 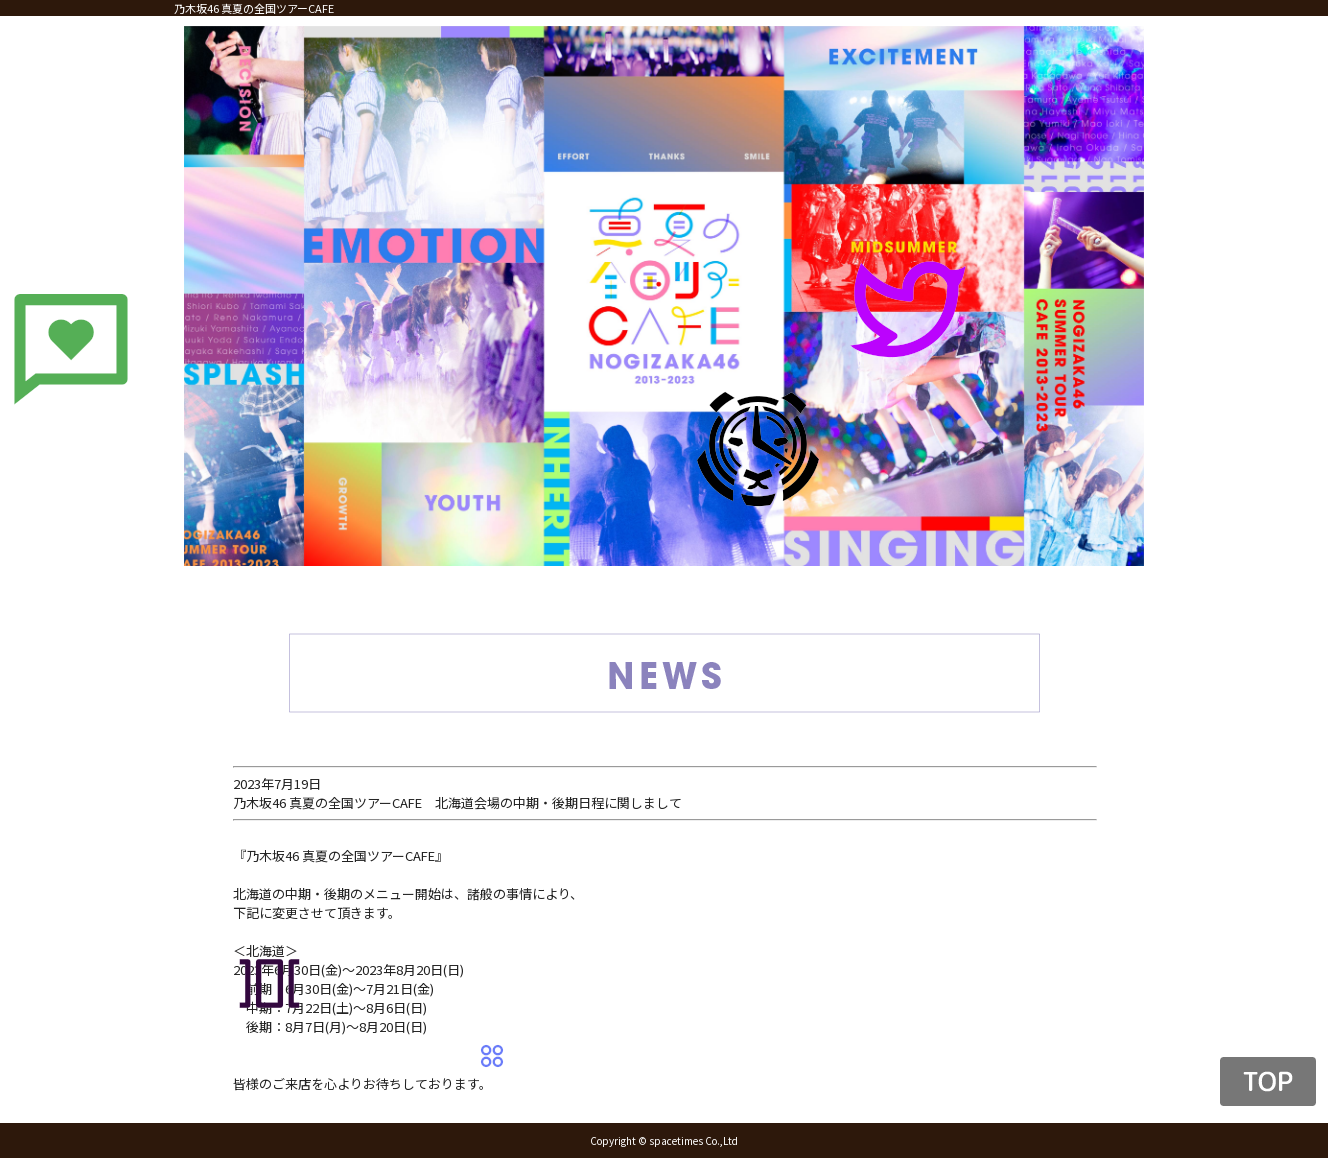 I want to click on open favorite conversations, so click(x=71, y=345).